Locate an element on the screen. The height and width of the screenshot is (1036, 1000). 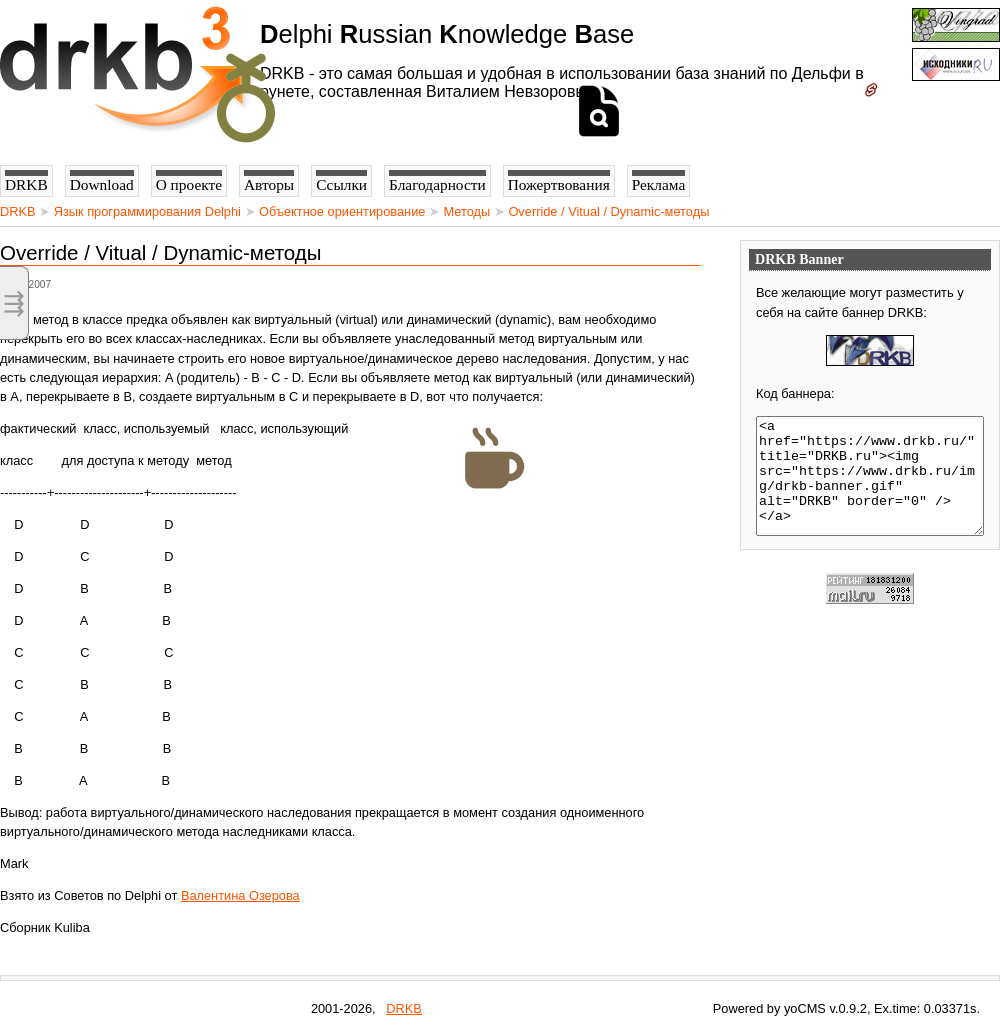
take a coffee break or pause timer is located at coordinates (491, 459).